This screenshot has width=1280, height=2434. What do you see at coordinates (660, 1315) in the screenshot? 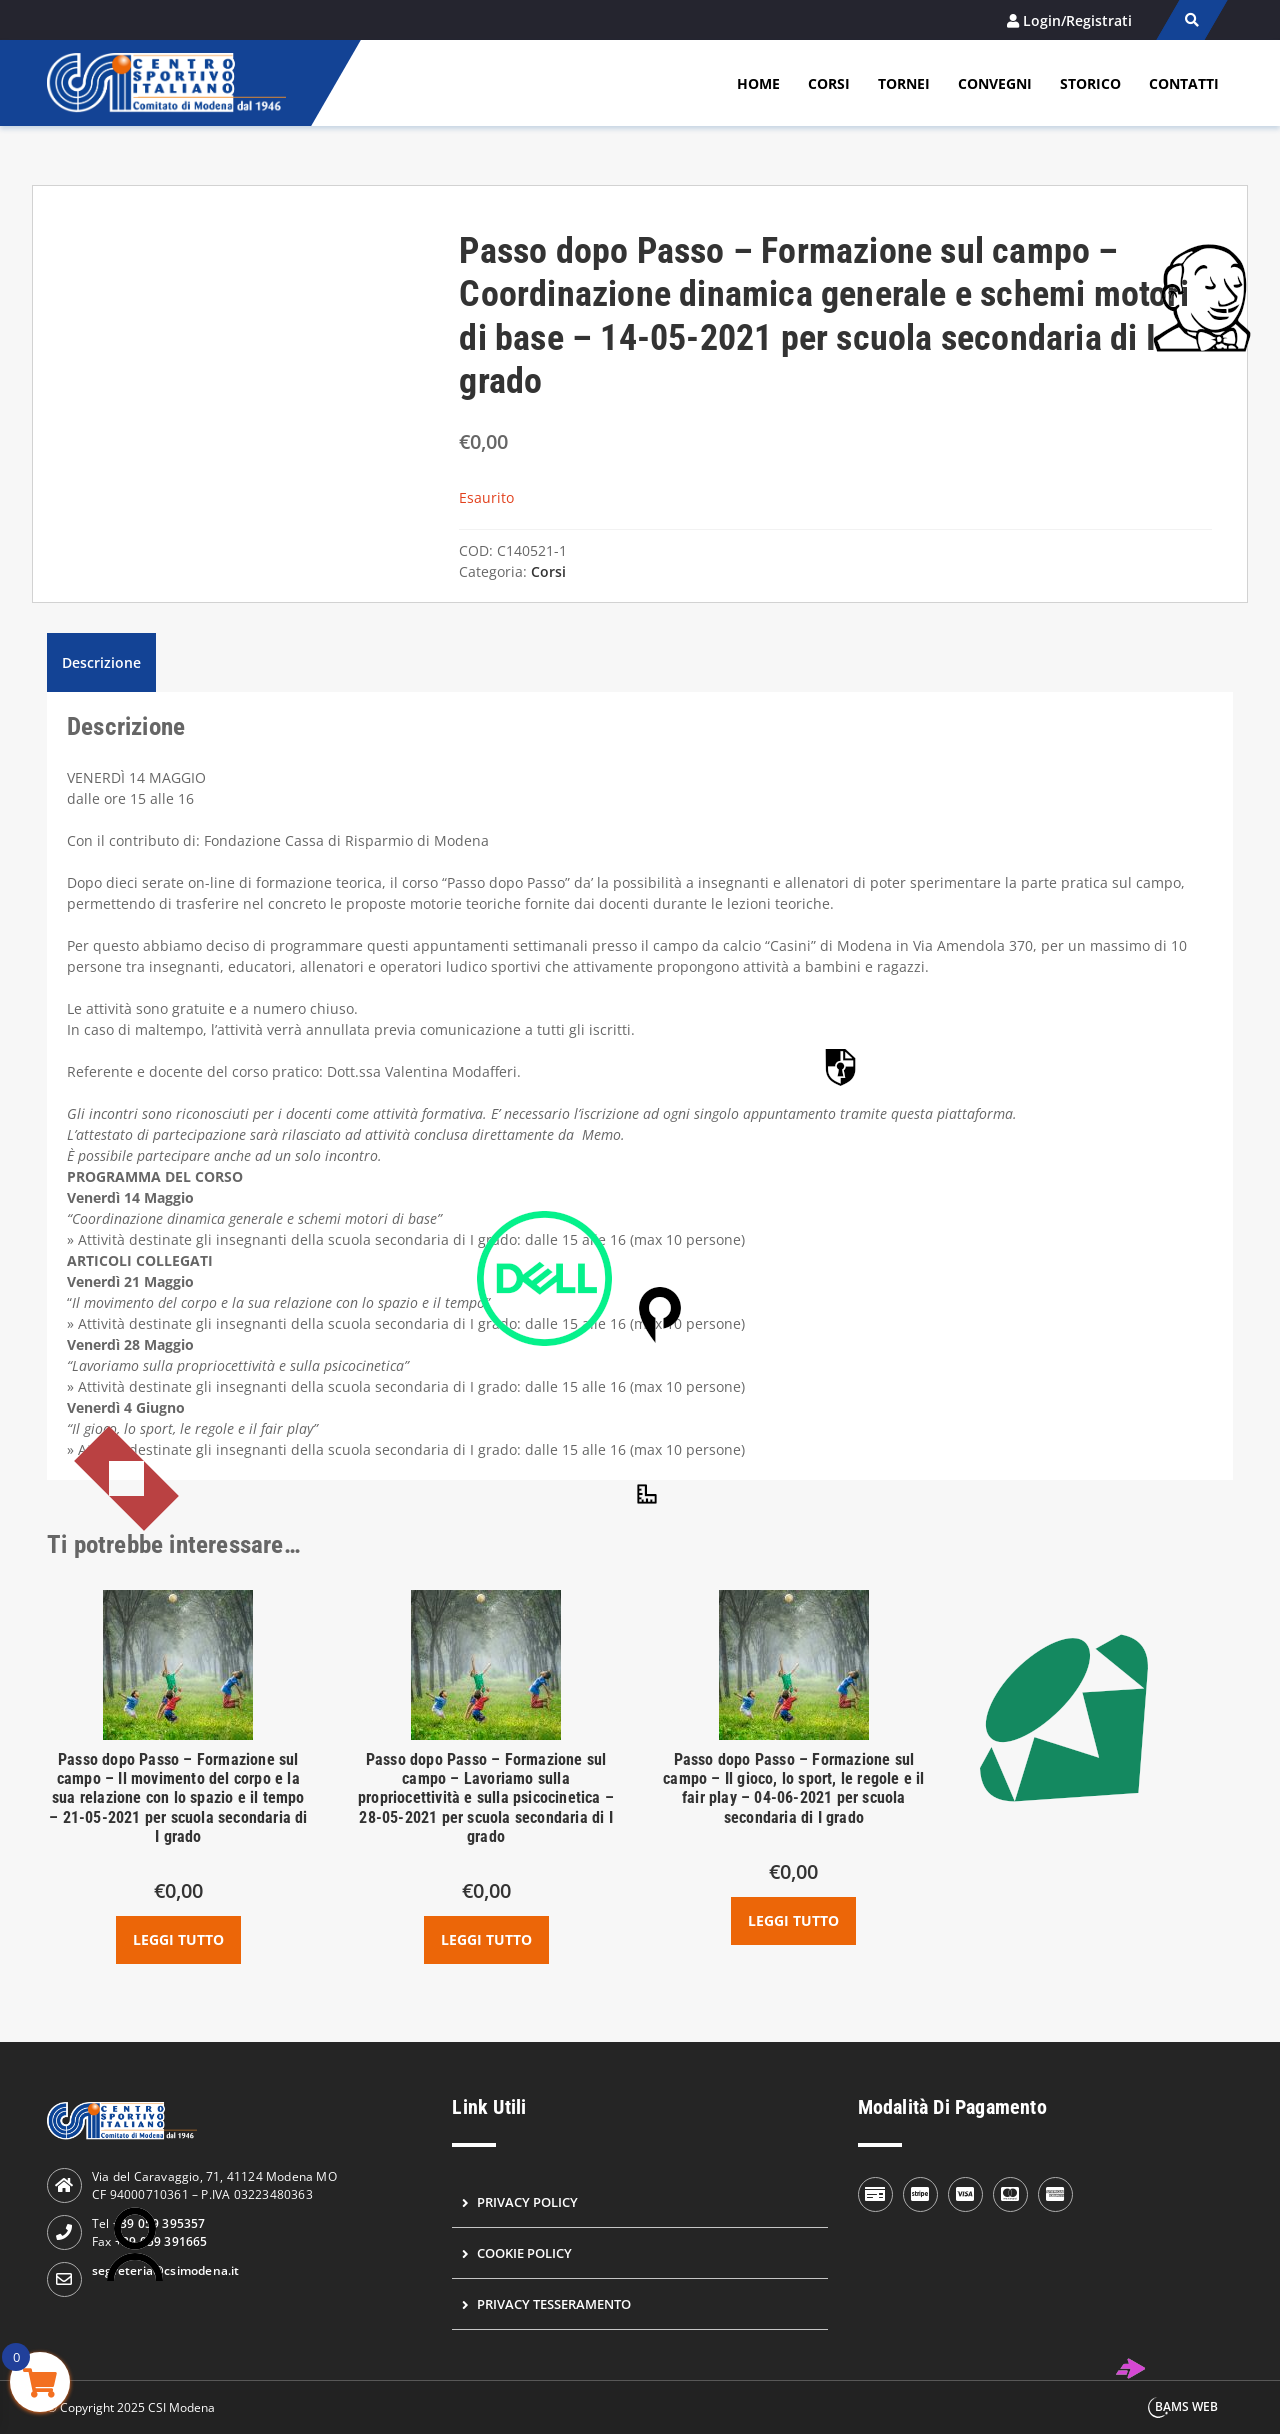
I see `player.me logo` at bounding box center [660, 1315].